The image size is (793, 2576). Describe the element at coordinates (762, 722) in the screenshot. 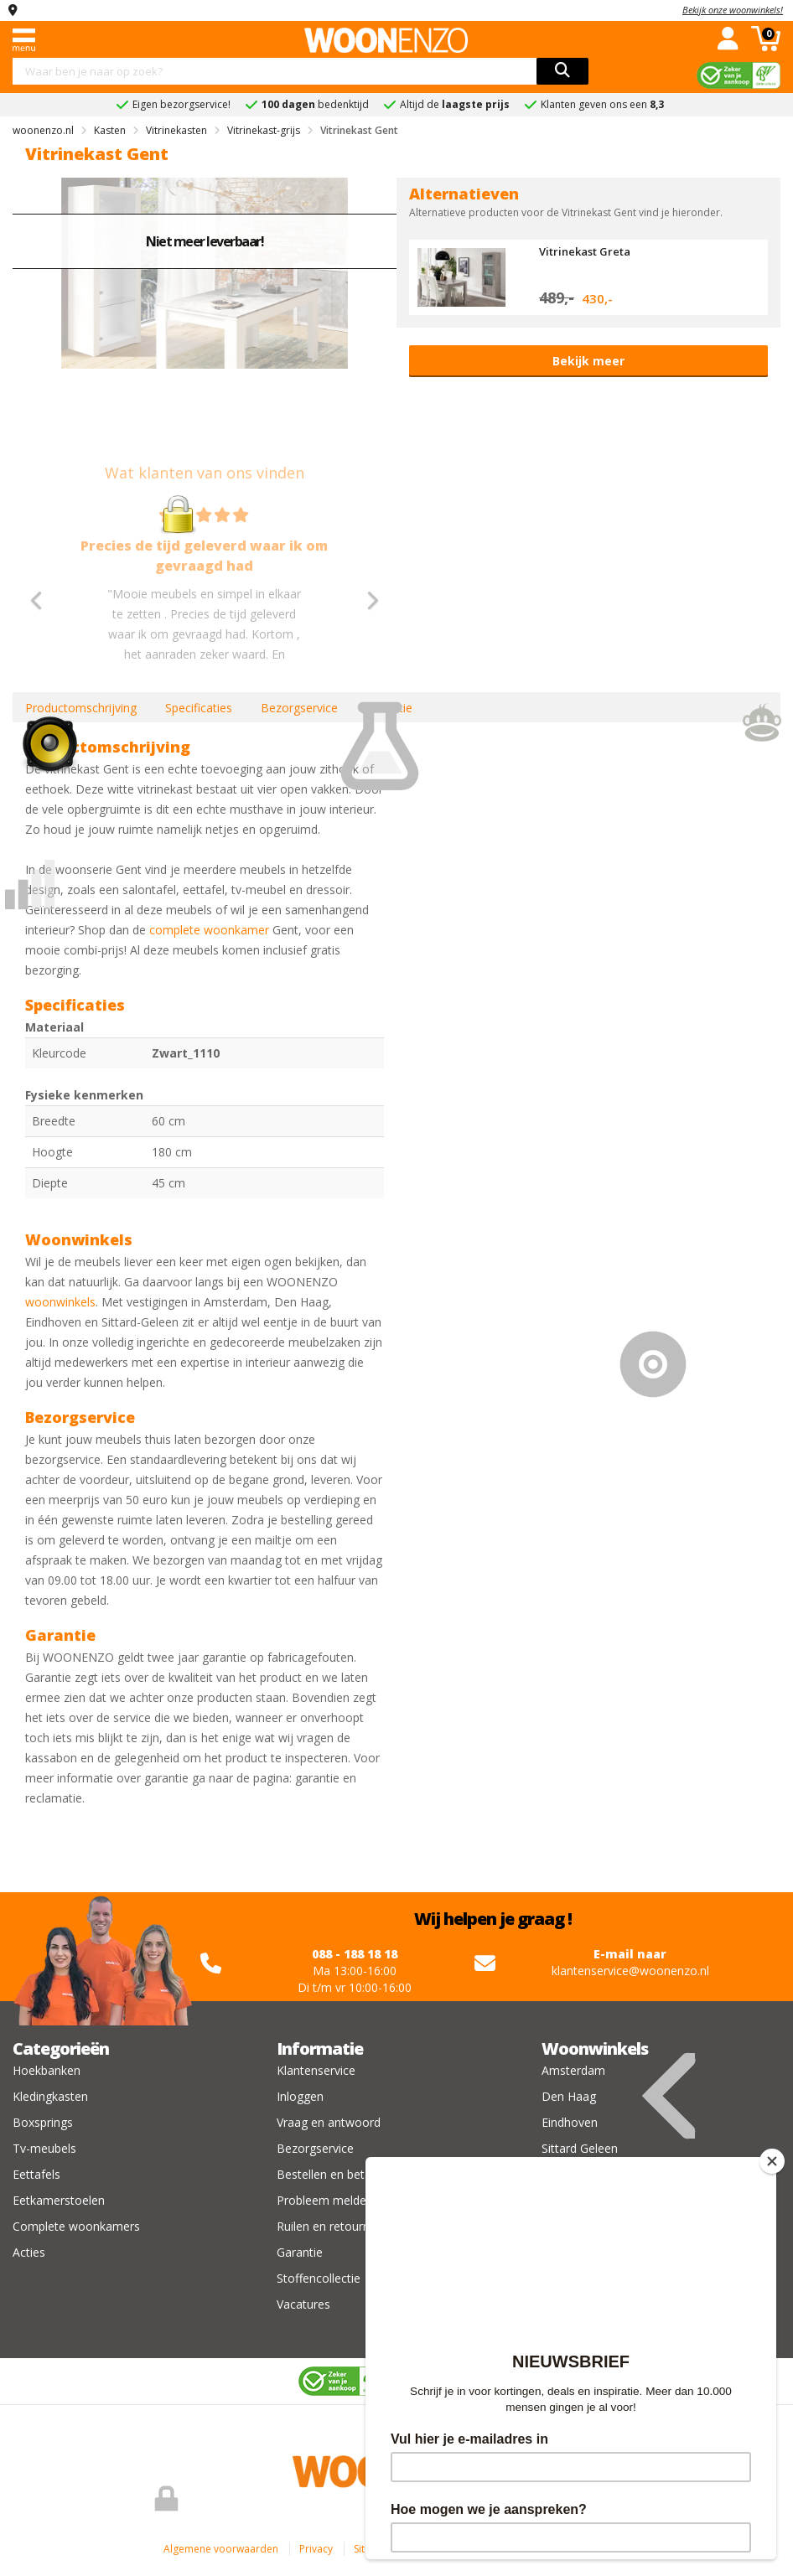

I see `insert monkey face emoji` at that location.